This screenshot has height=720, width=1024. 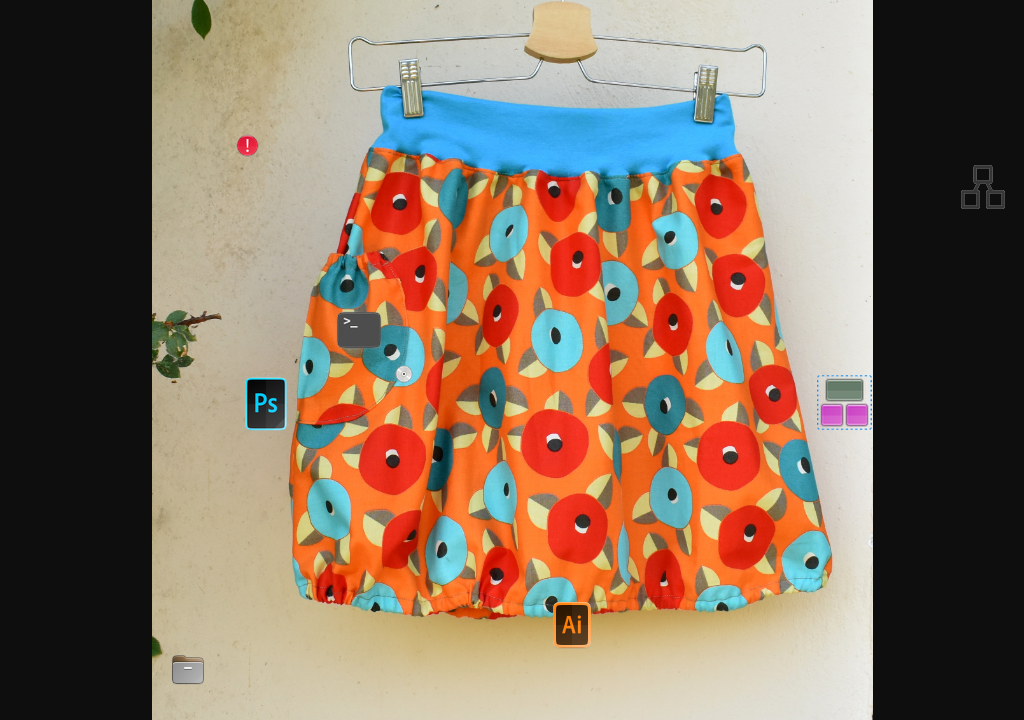 What do you see at coordinates (572, 625) in the screenshot?
I see `open an Adobe Illustrator file` at bounding box center [572, 625].